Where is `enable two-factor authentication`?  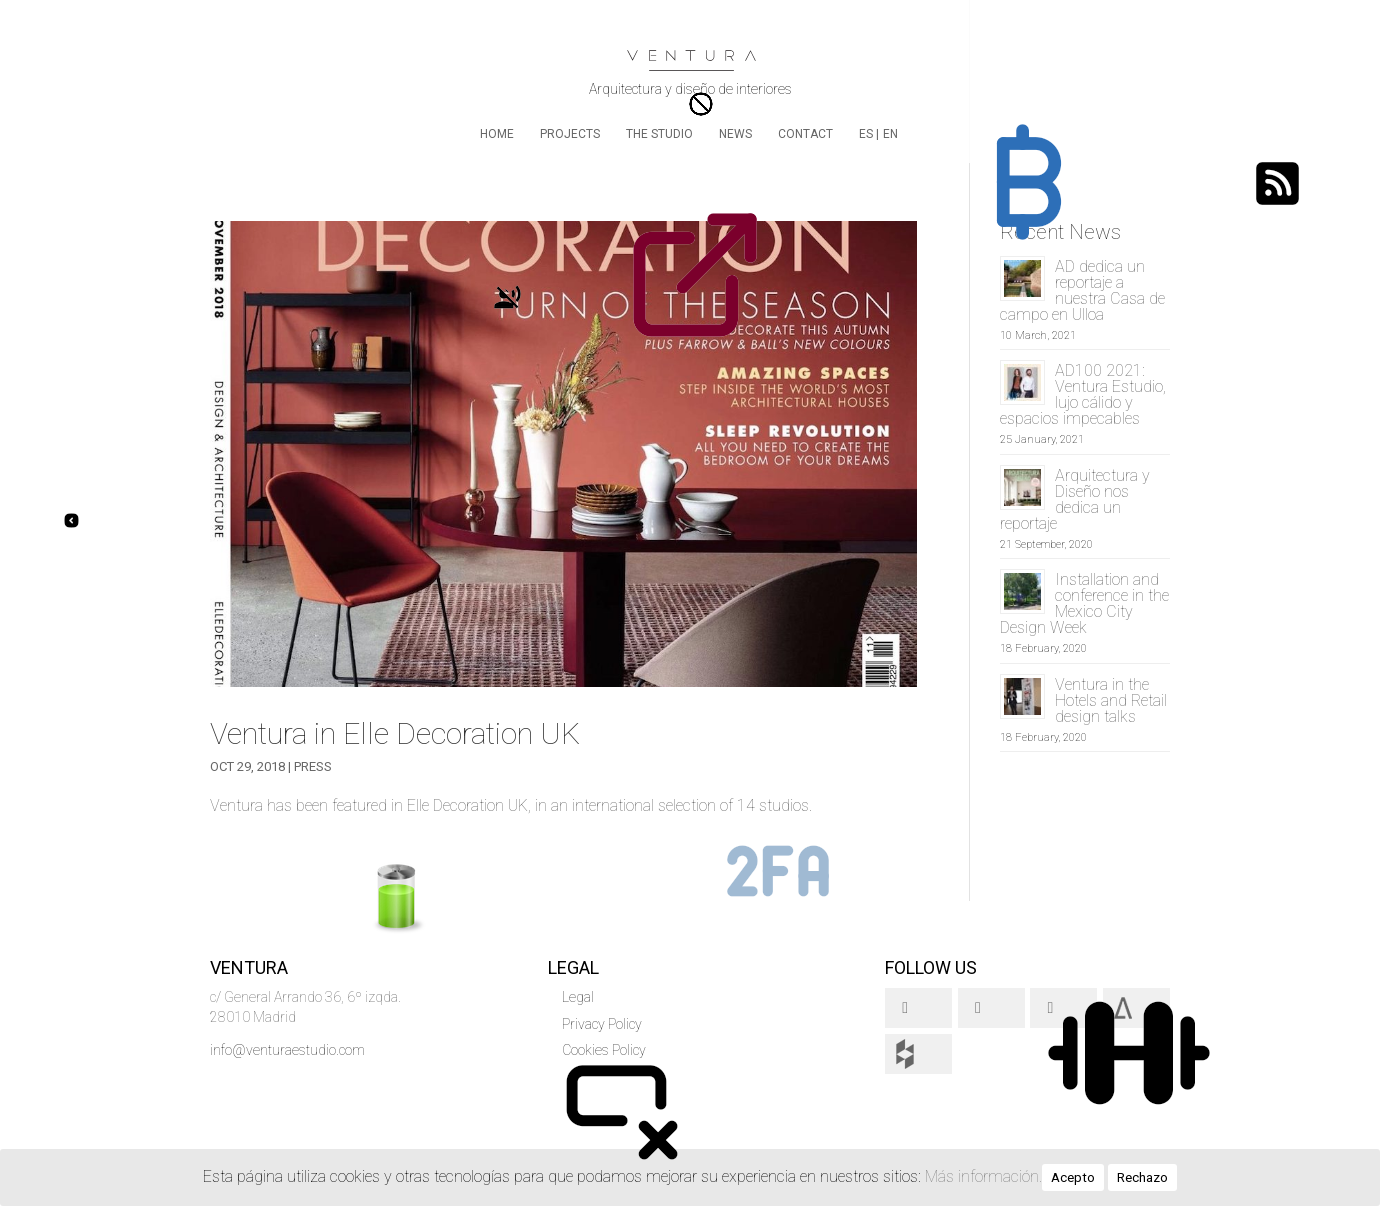 enable two-factor authentication is located at coordinates (778, 871).